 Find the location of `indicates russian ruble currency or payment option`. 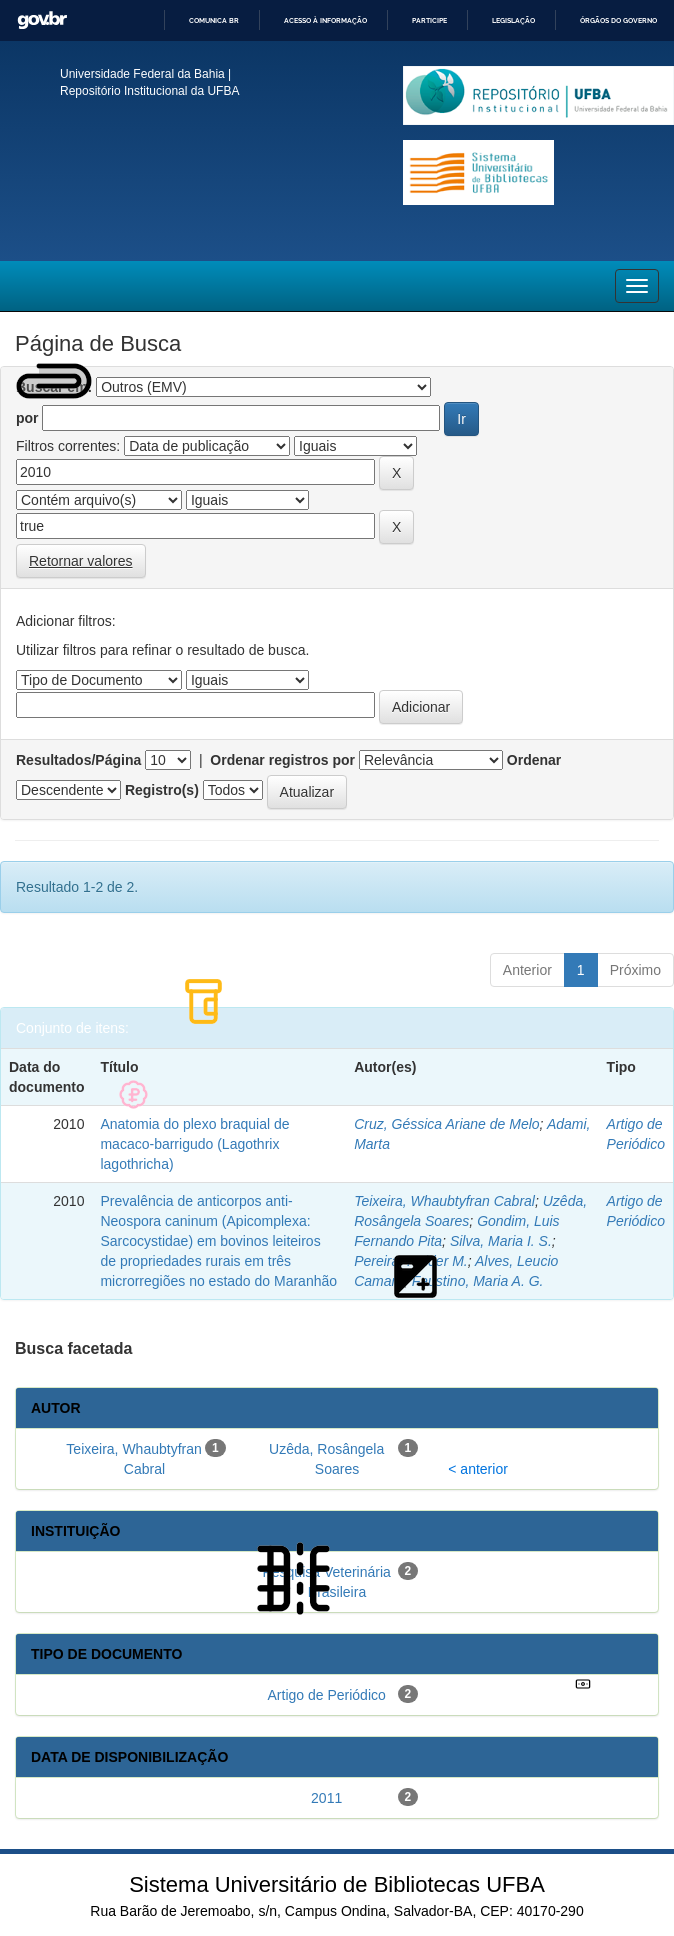

indicates russian ruble currency or payment option is located at coordinates (133, 1094).